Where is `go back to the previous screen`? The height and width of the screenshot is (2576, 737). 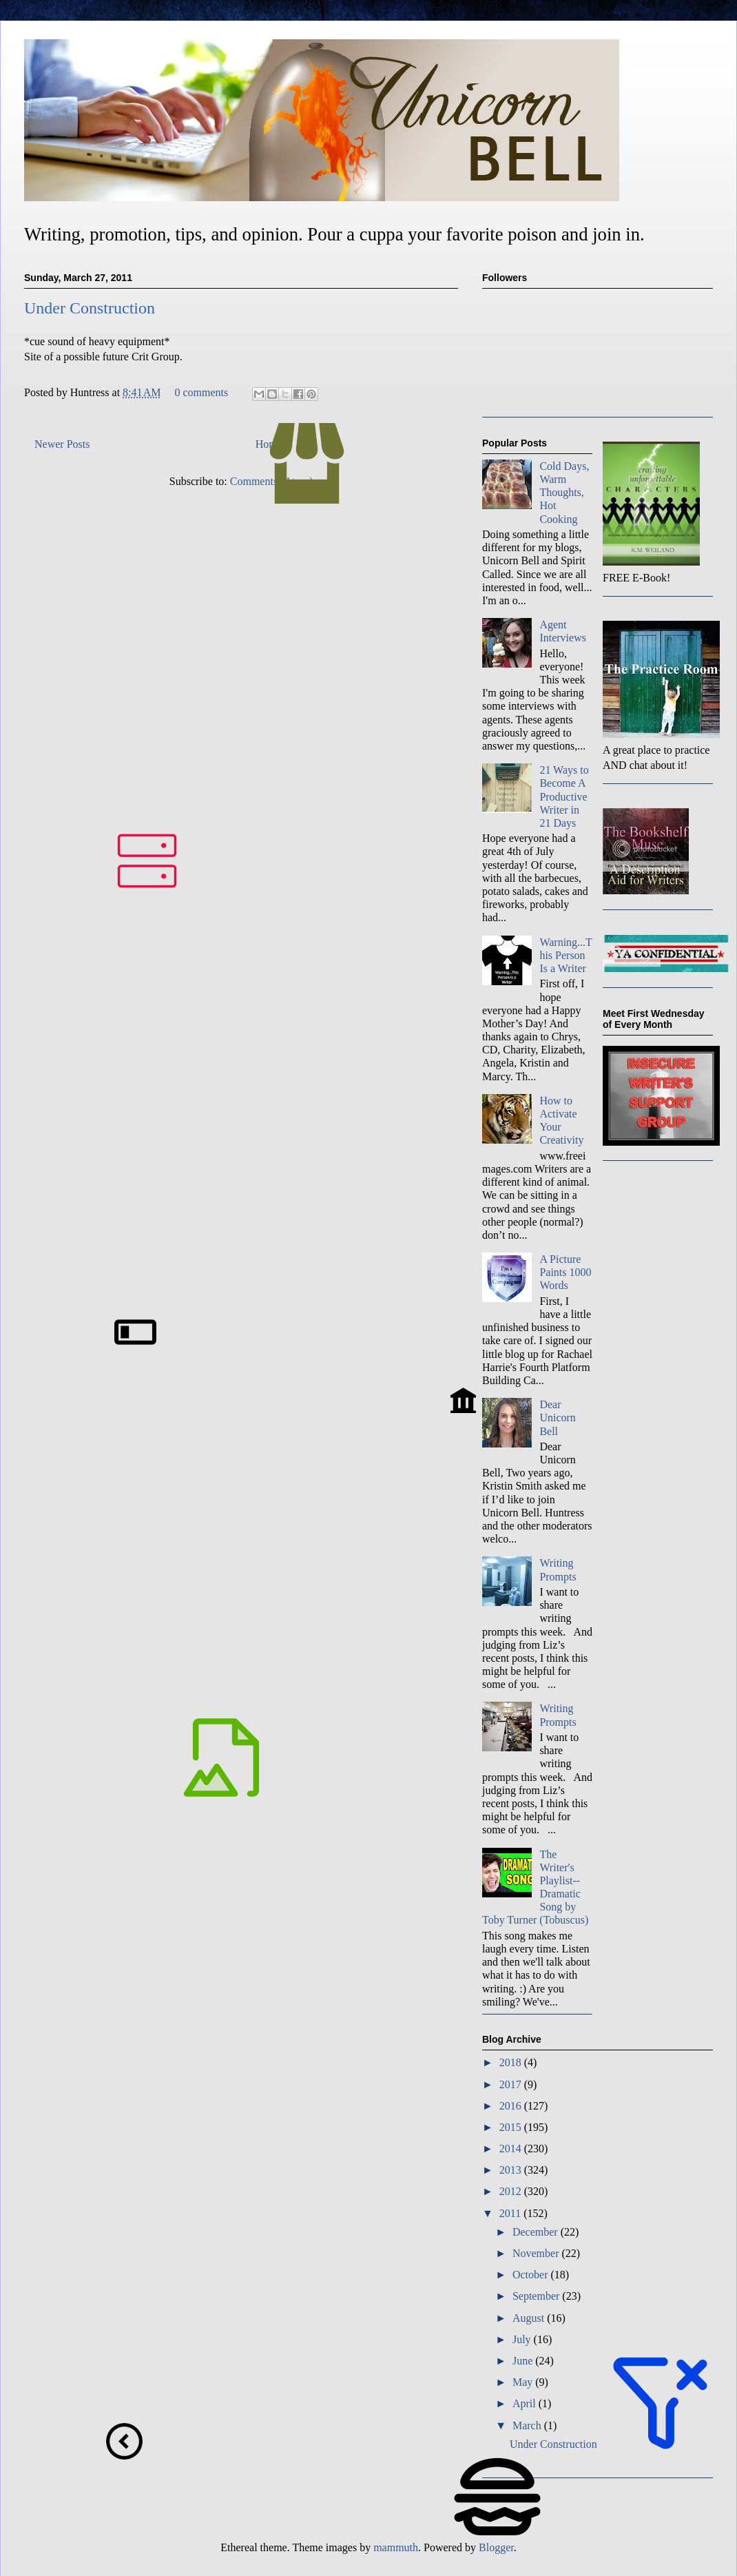 go back to the previous screen is located at coordinates (124, 2441).